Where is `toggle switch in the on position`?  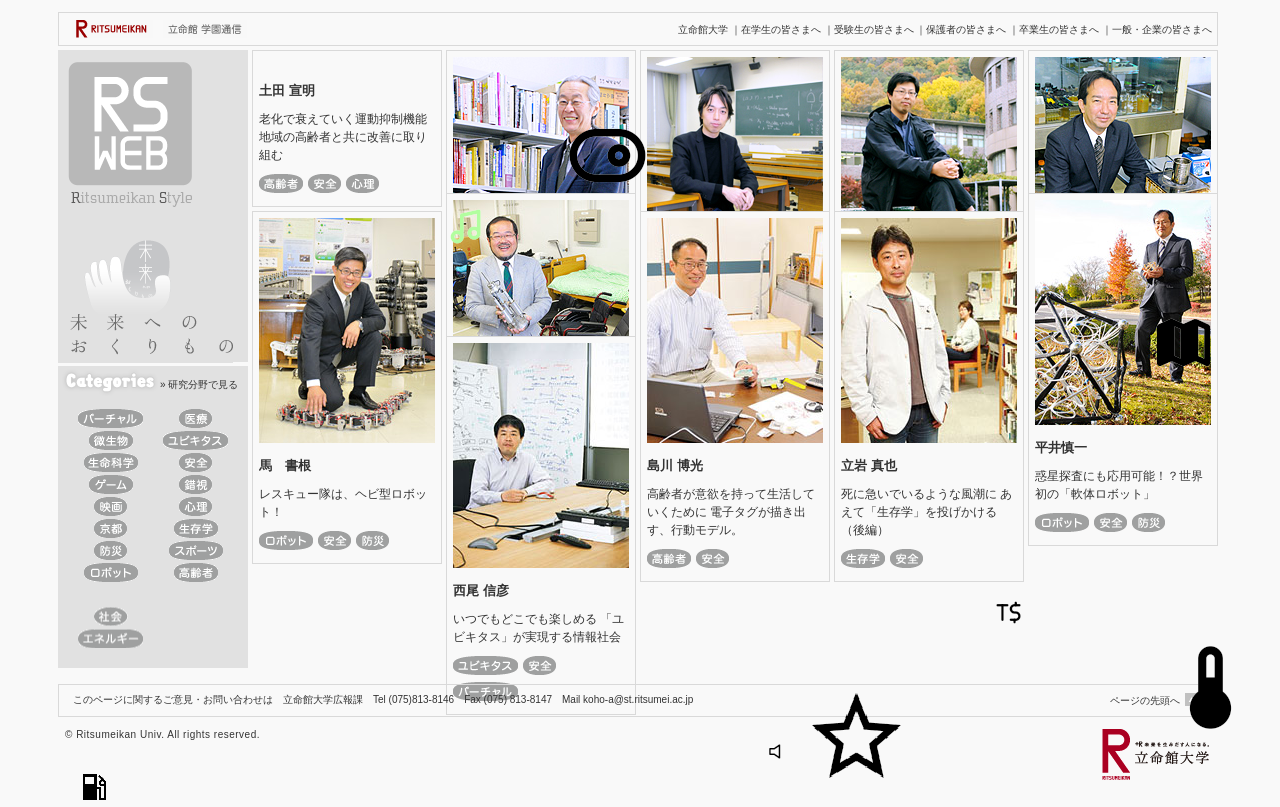 toggle switch in the on position is located at coordinates (607, 155).